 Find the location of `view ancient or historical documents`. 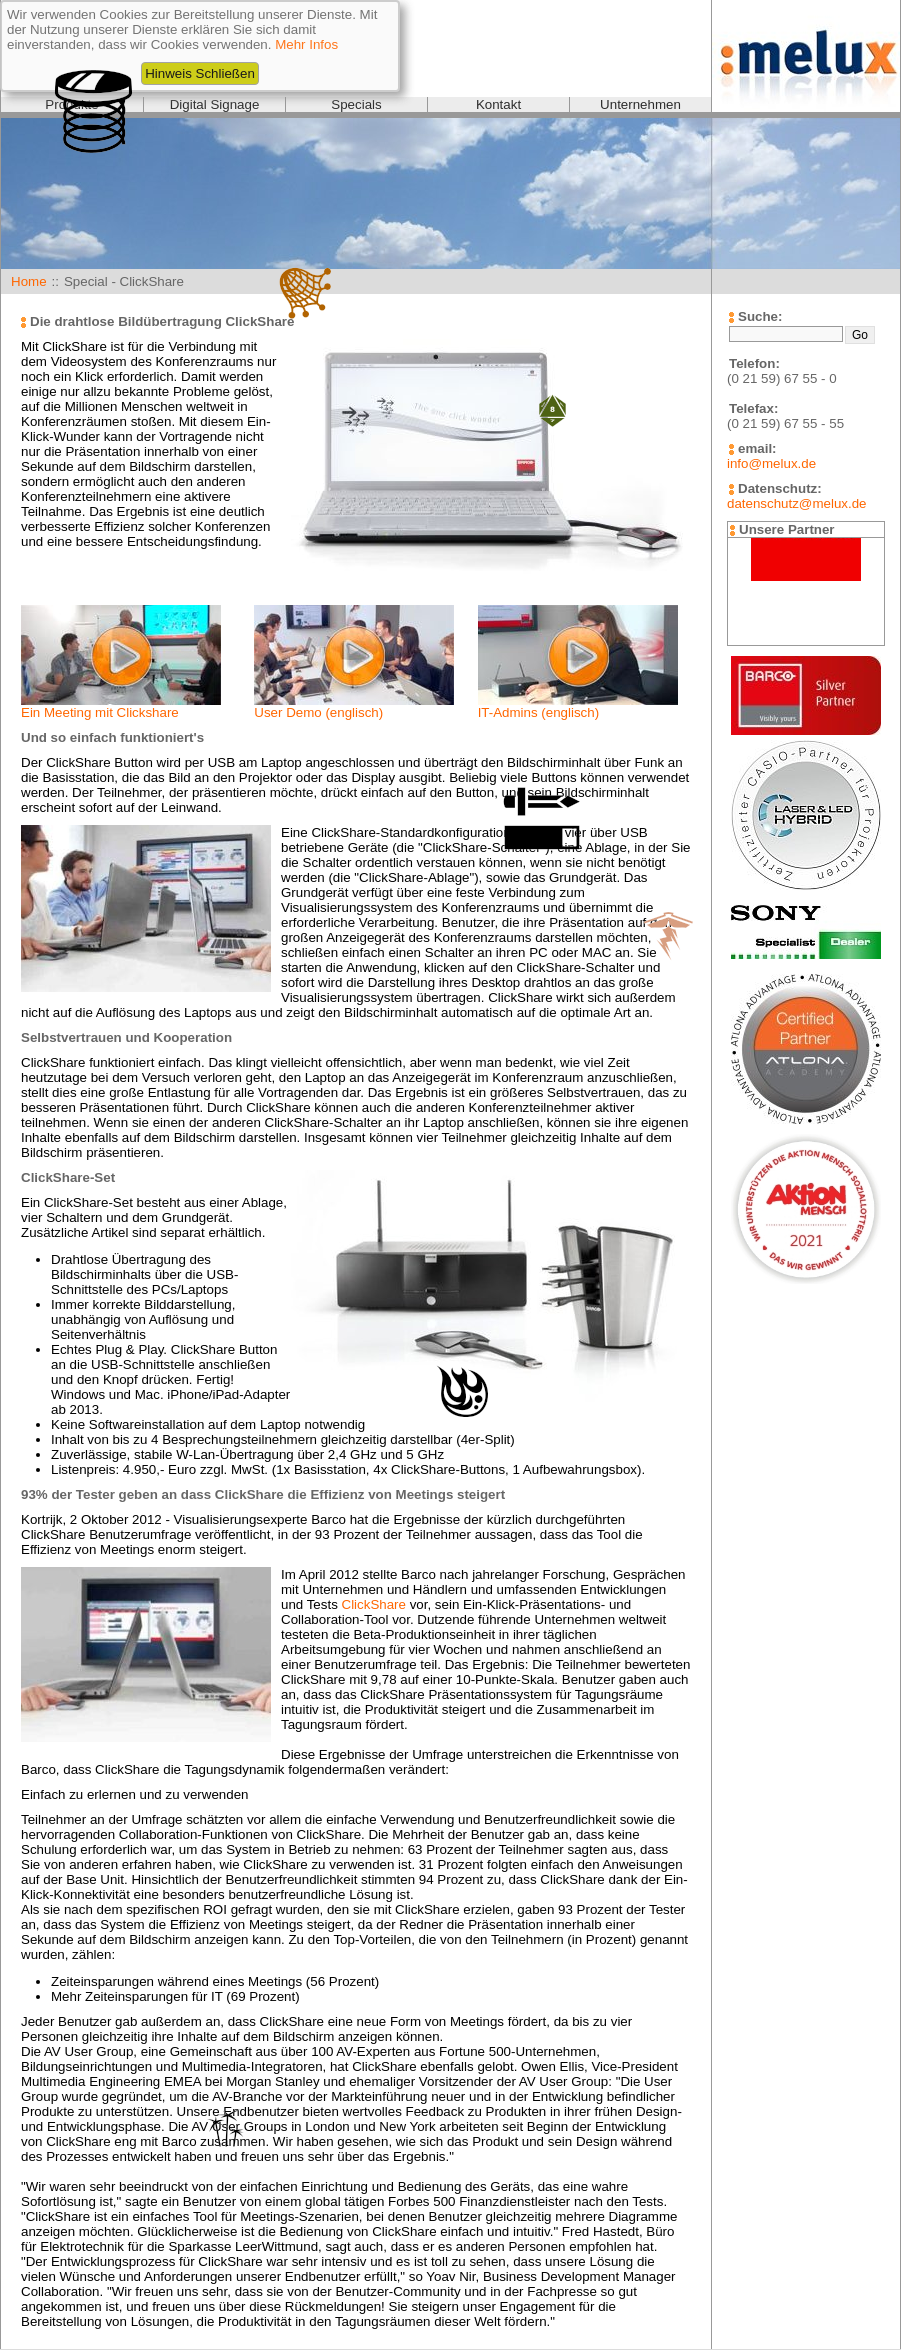

view ancient or historical documents is located at coordinates (225, 2127).